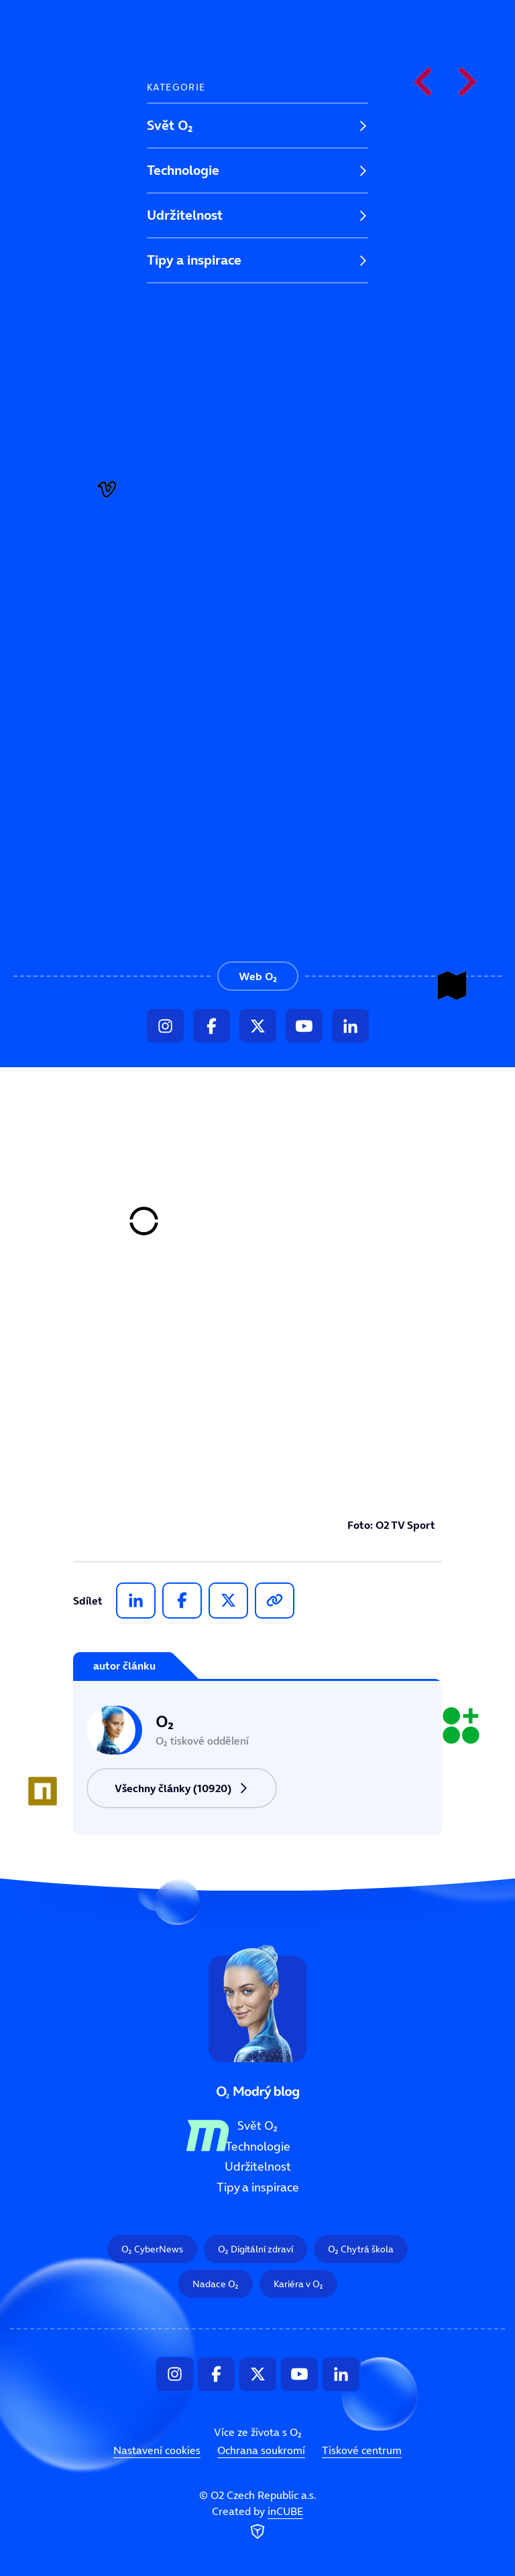 This screenshot has height=2576, width=515. Describe the element at coordinates (42, 1791) in the screenshot. I see `npm (node package manager) logo` at that location.